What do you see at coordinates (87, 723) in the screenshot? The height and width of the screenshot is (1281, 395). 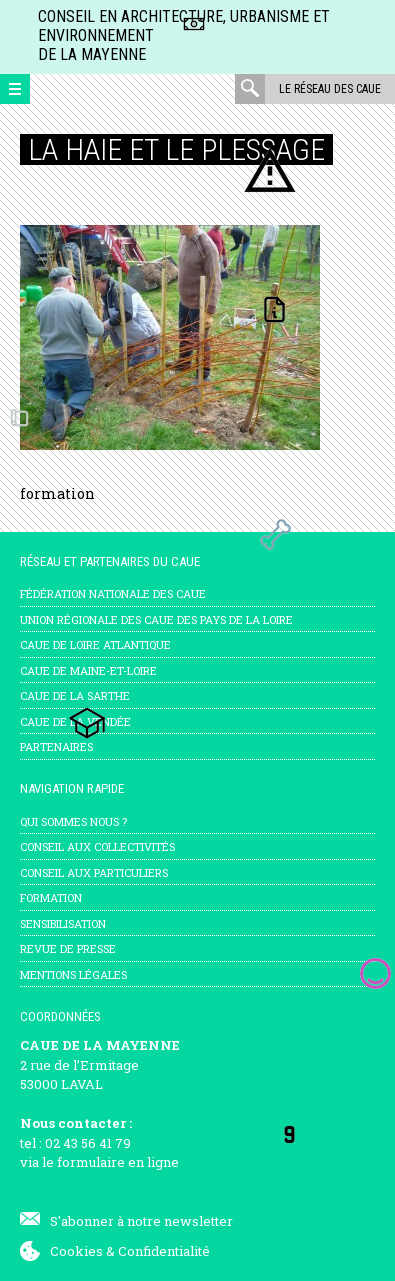 I see `access education or learning content` at bounding box center [87, 723].